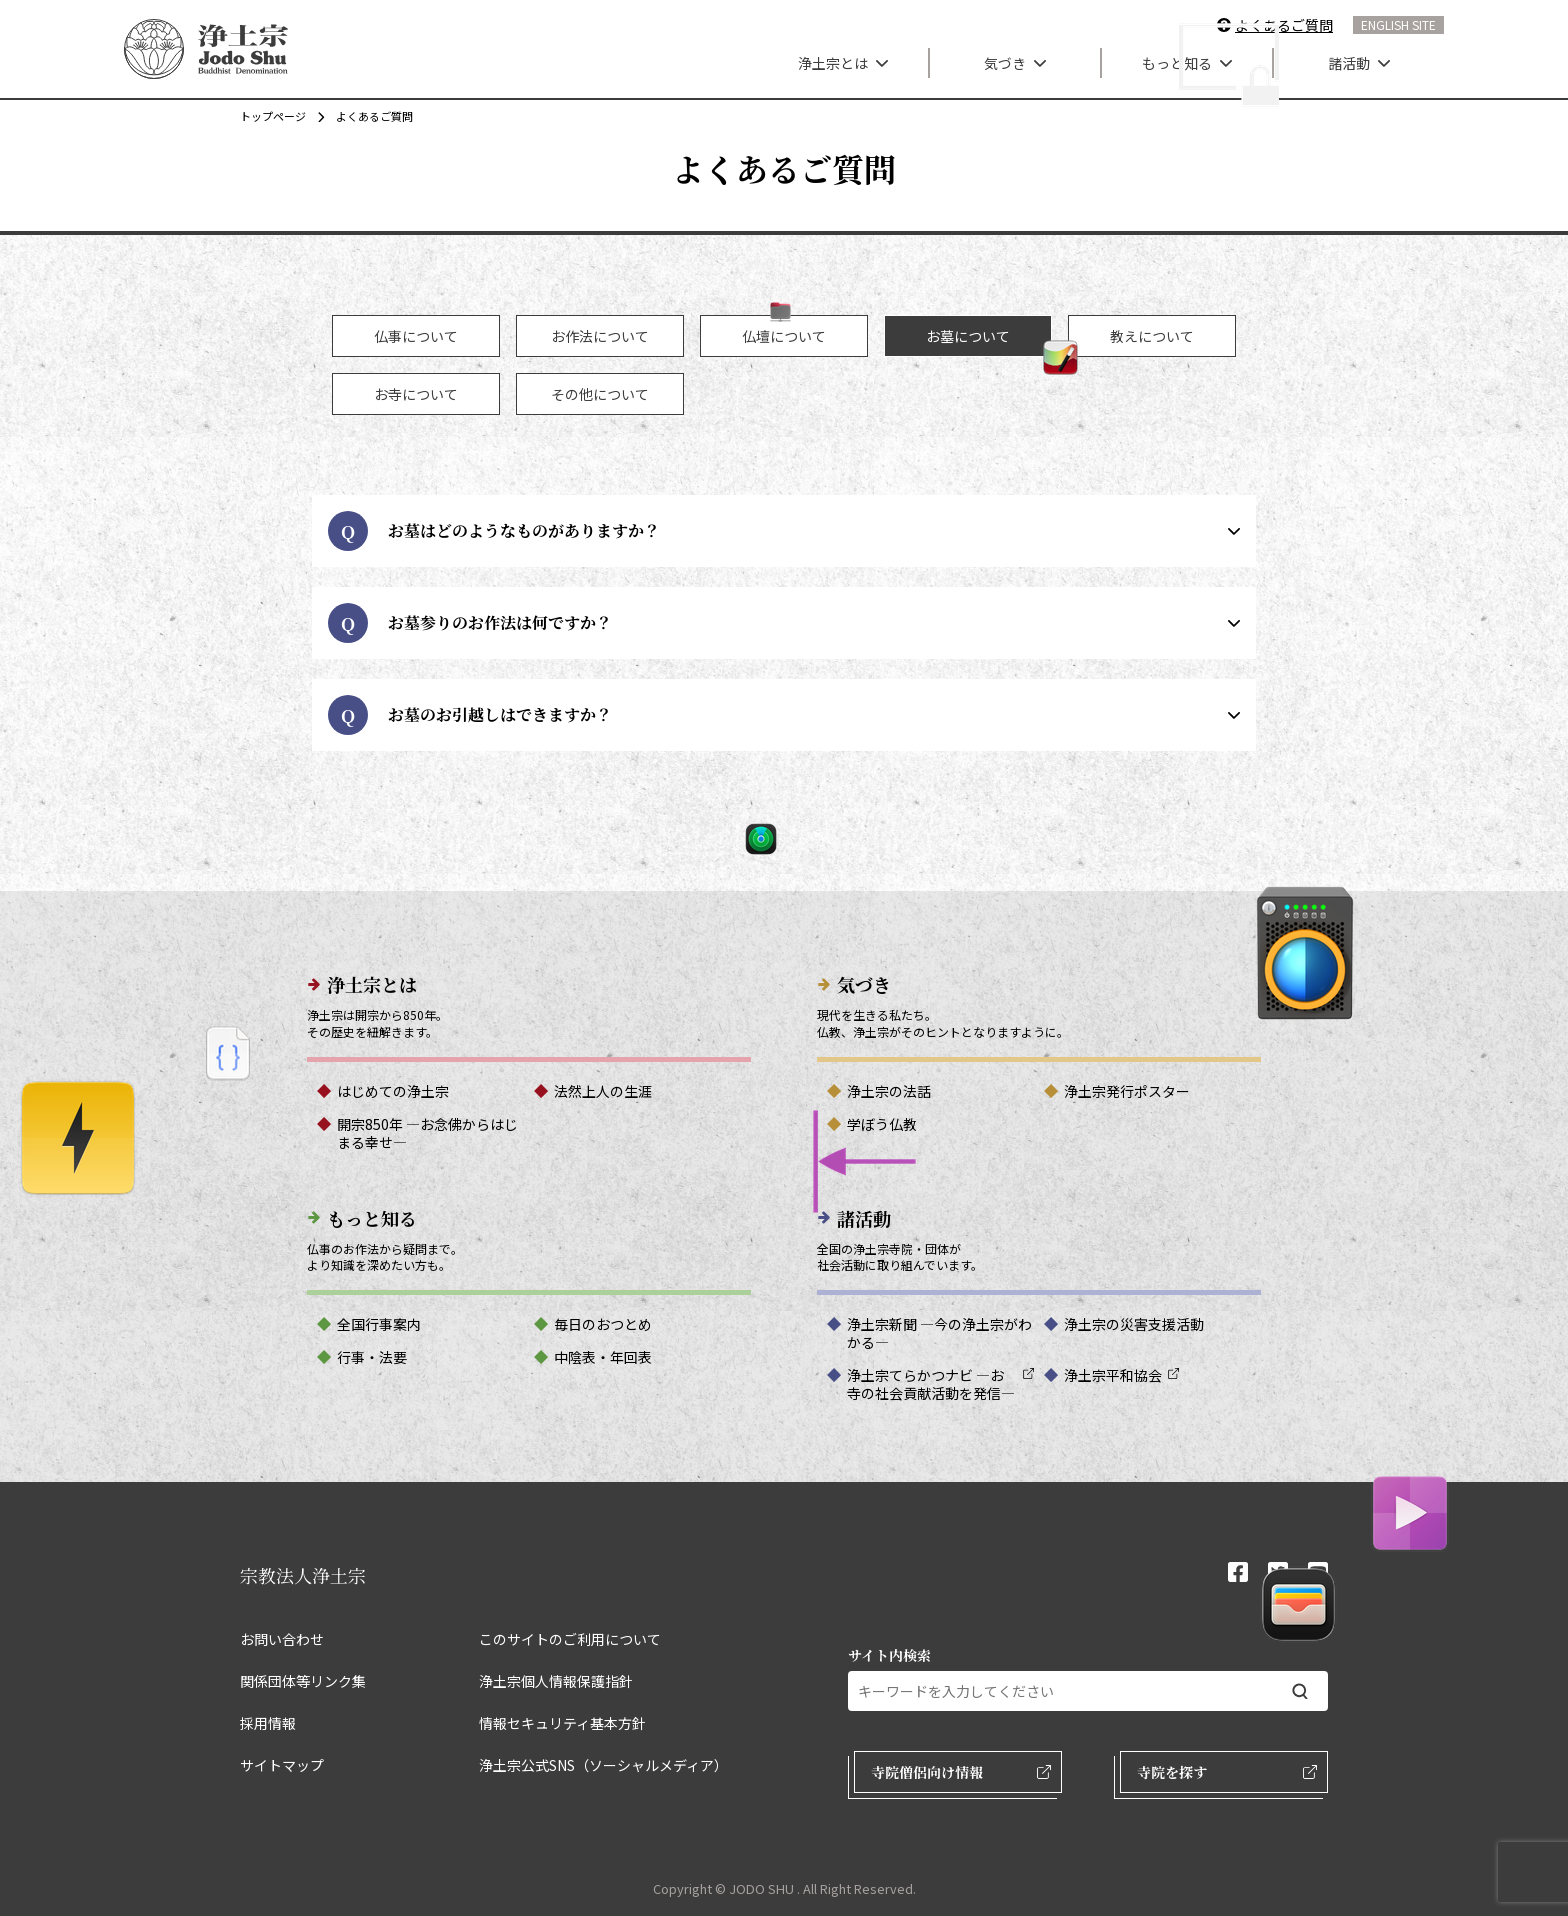  Describe the element at coordinates (1305, 953) in the screenshot. I see `access RAID storage configuration settings` at that location.